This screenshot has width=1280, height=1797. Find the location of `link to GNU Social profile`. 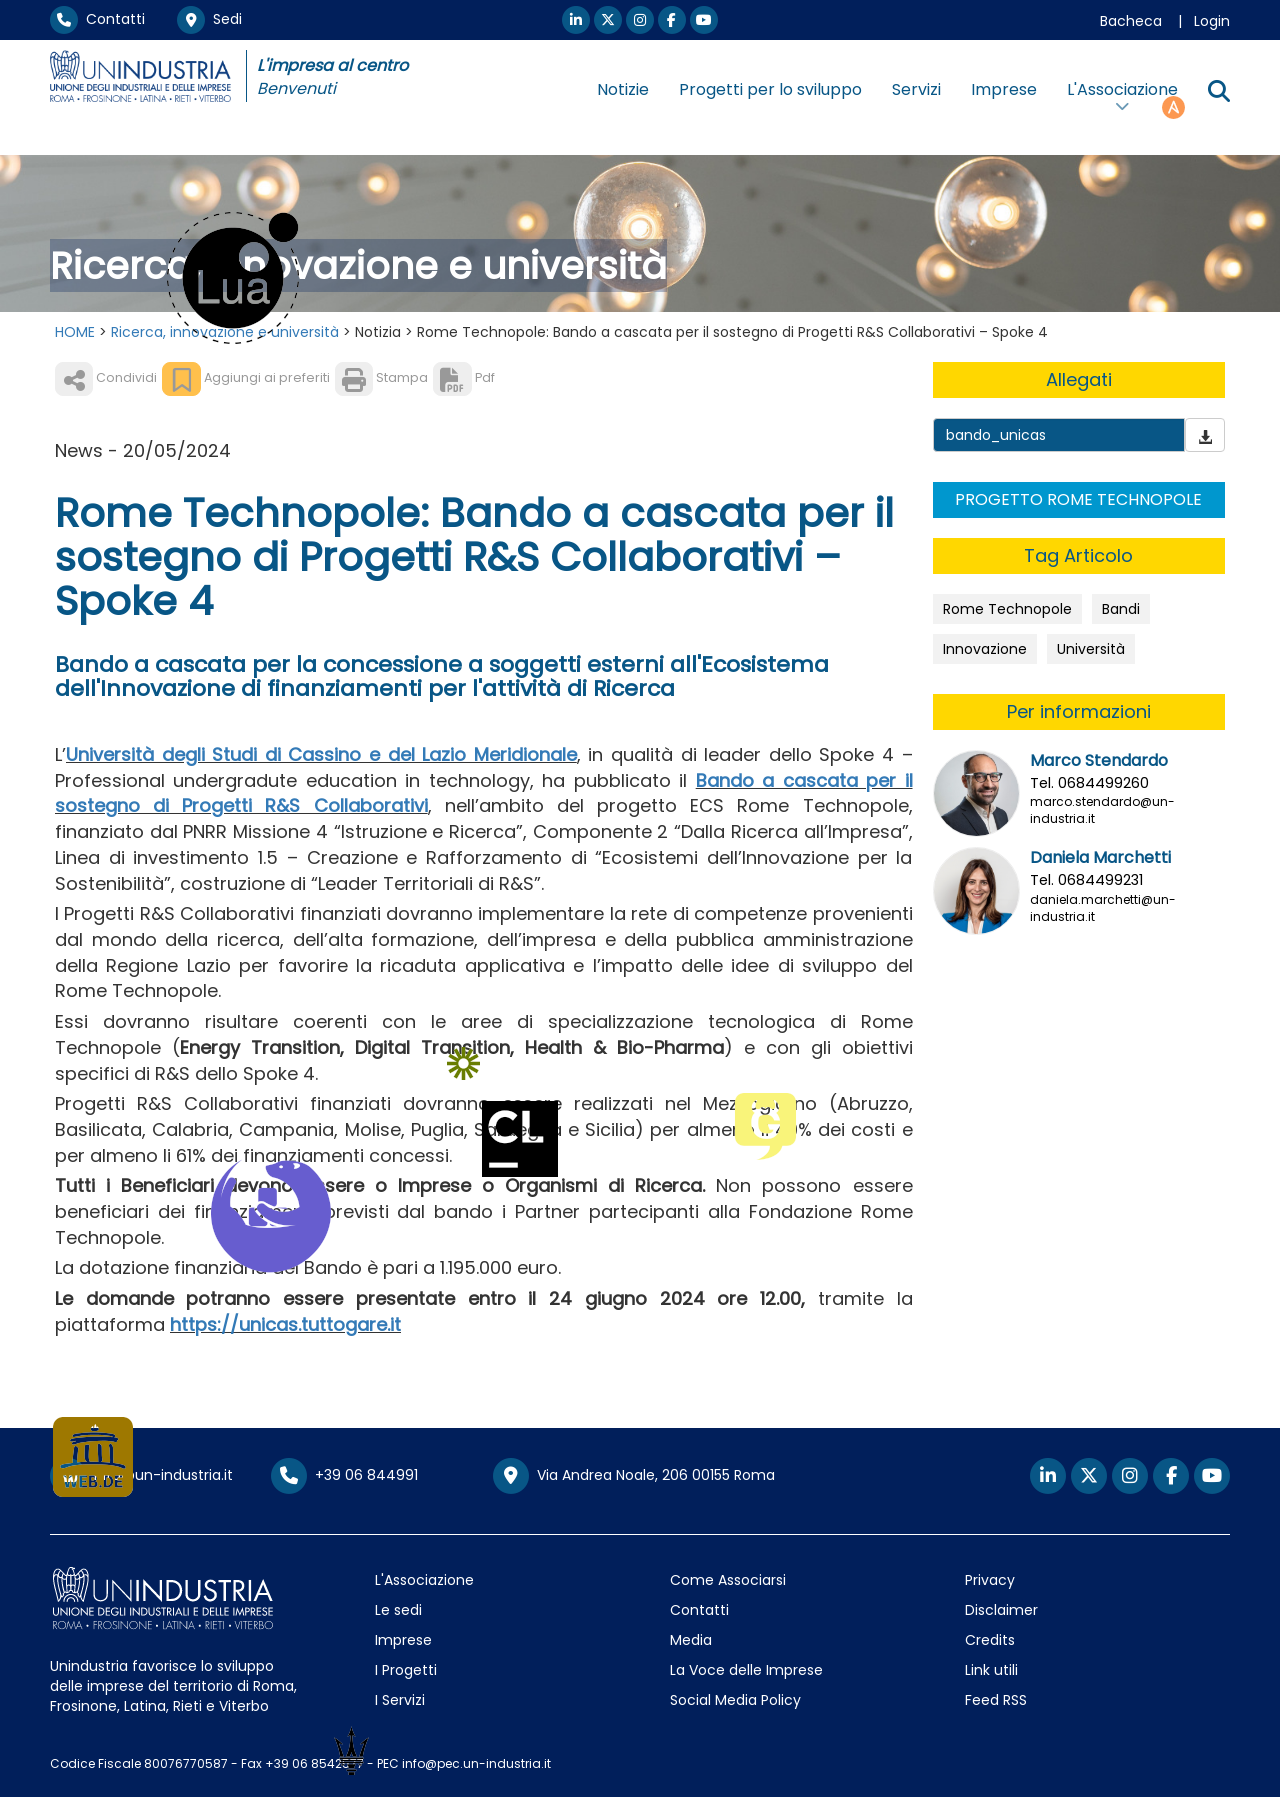

link to GNU Social profile is located at coordinates (765, 1126).